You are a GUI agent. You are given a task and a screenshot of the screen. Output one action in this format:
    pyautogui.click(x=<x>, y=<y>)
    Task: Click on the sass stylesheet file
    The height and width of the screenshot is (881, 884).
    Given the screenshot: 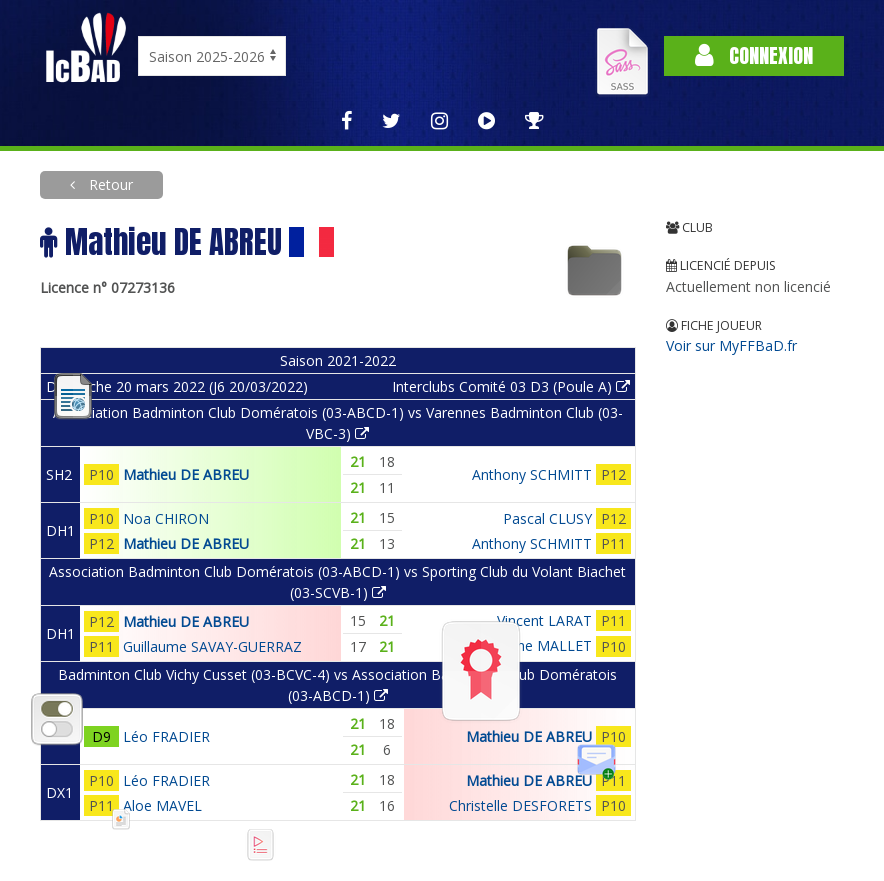 What is the action you would take?
    pyautogui.click(x=622, y=62)
    